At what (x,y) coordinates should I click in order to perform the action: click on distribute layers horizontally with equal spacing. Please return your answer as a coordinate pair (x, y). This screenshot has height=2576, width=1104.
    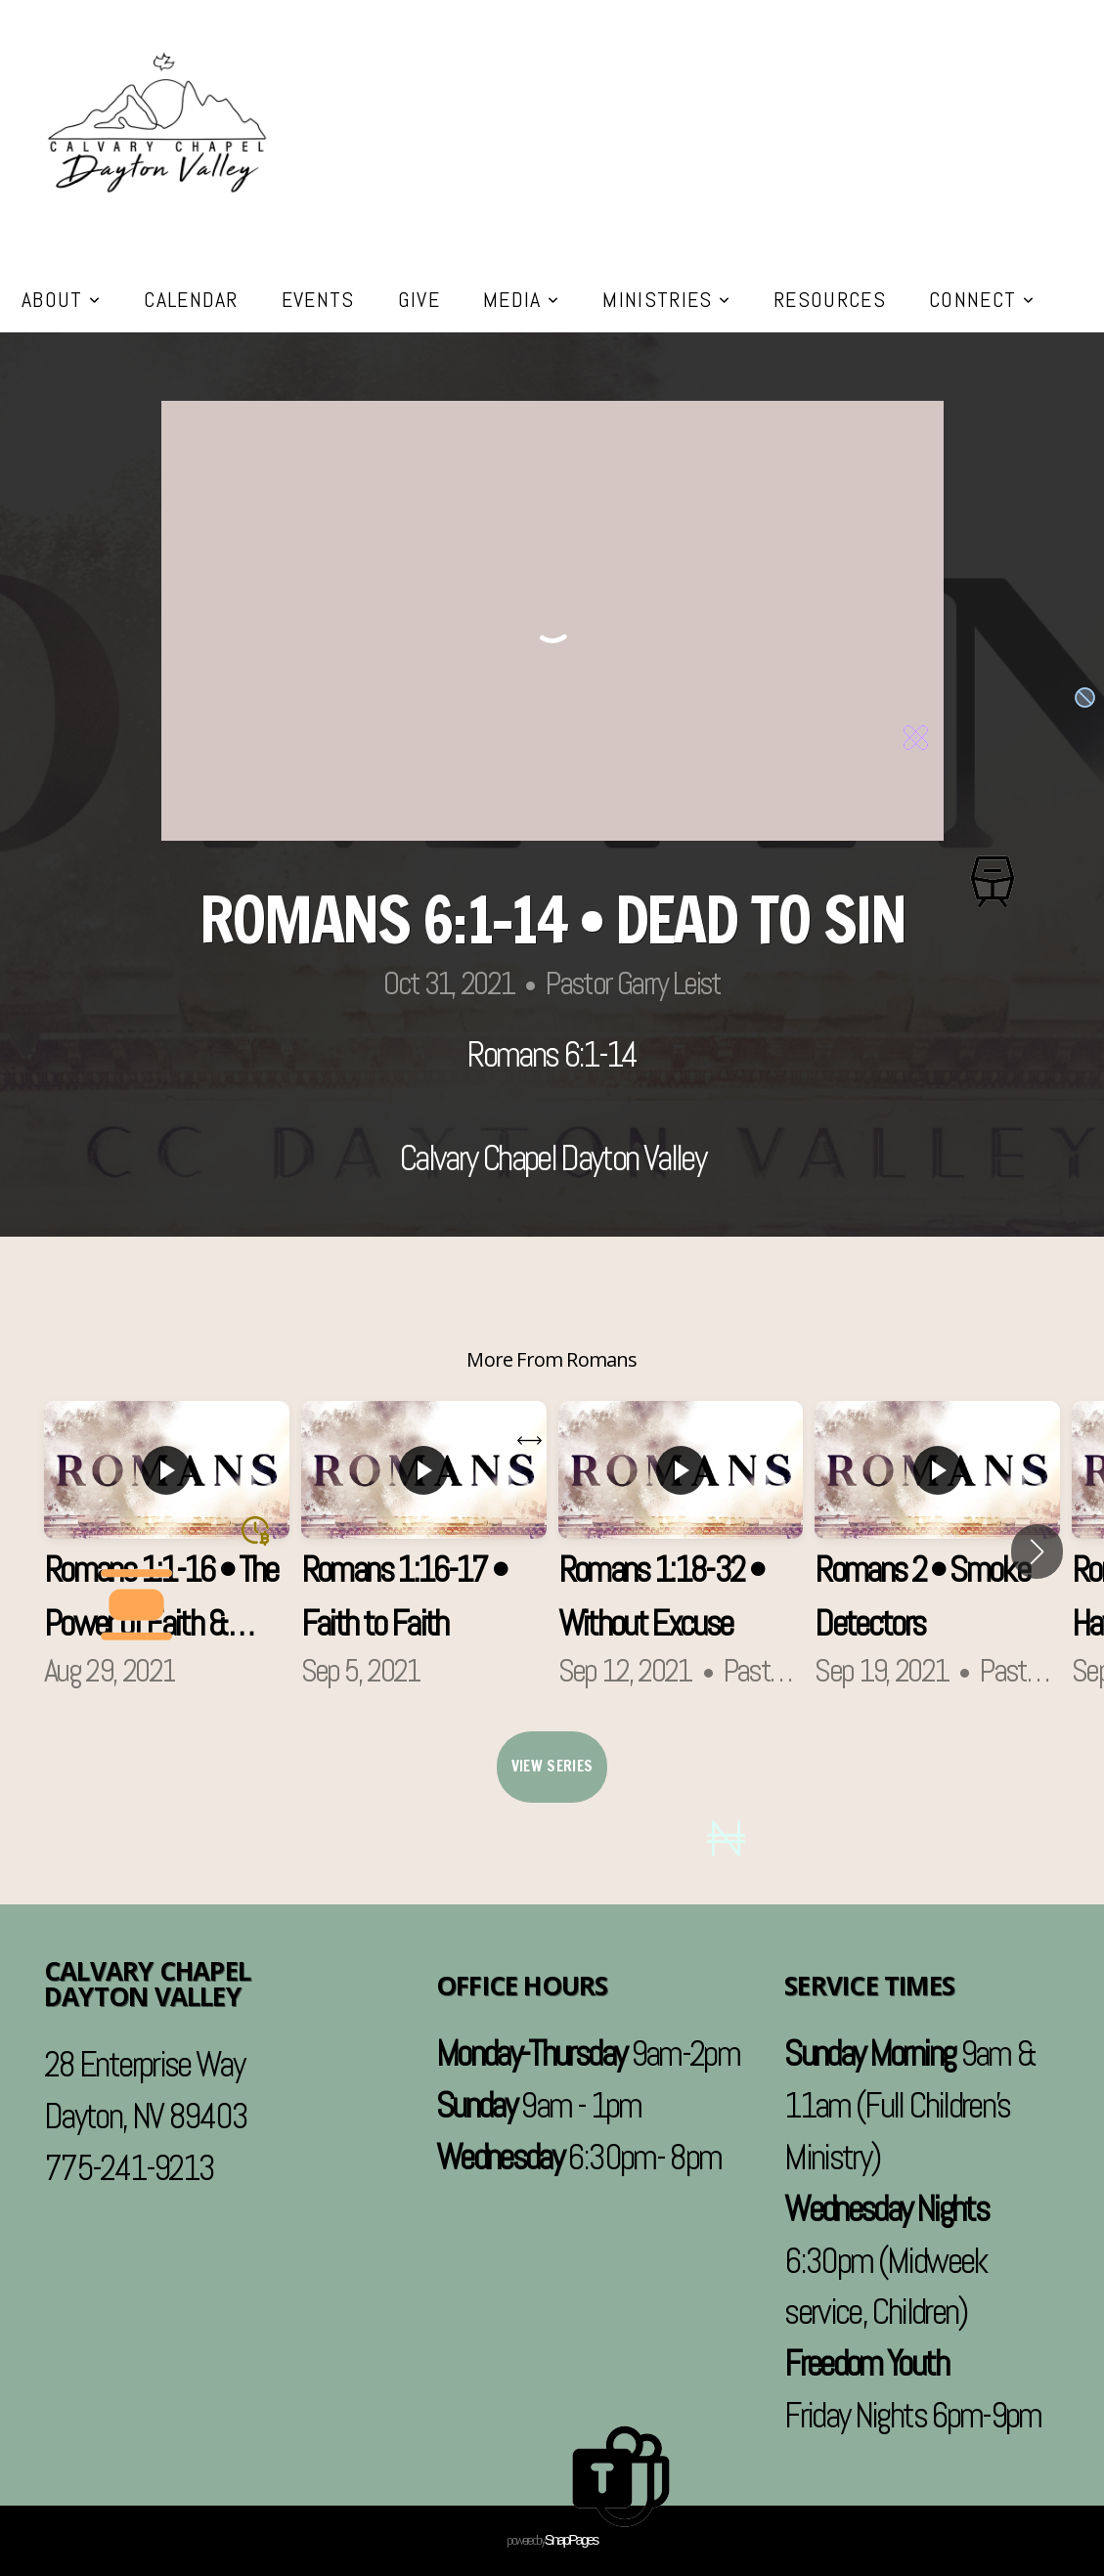
    Looking at the image, I should click on (136, 1604).